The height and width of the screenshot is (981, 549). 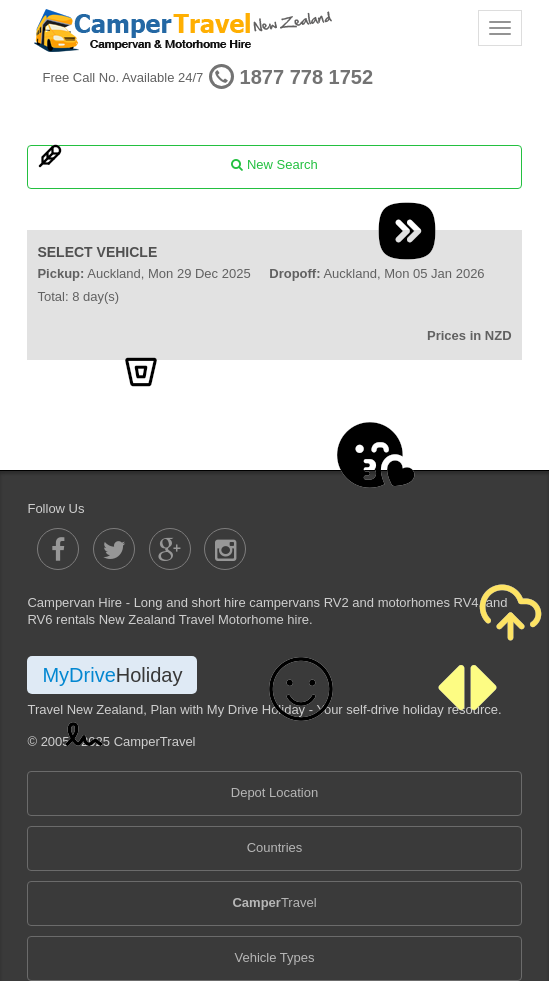 What do you see at coordinates (50, 156) in the screenshot?
I see `compose a new message or note` at bounding box center [50, 156].